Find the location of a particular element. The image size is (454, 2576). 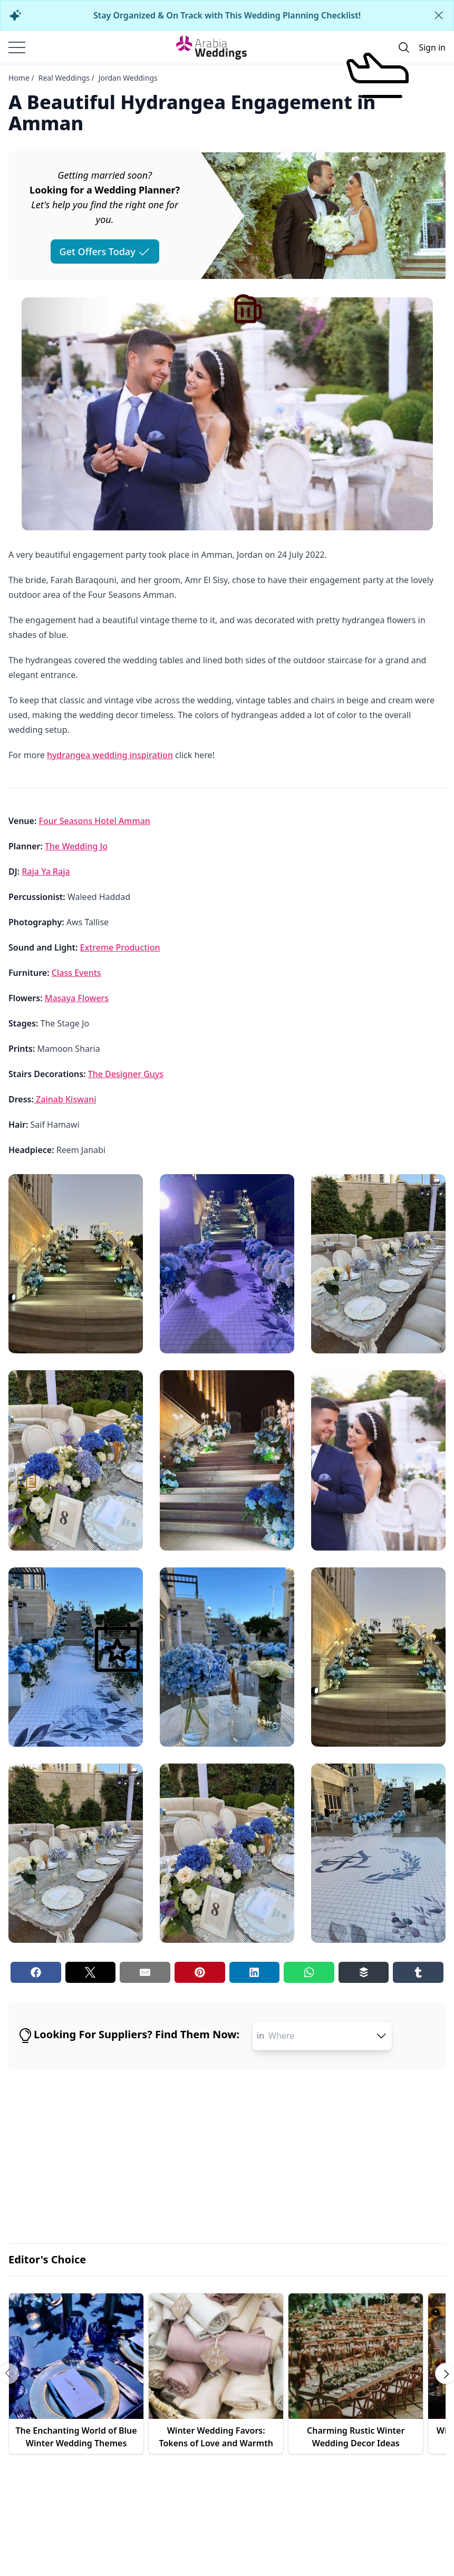

open reading mode or e-reader is located at coordinates (26, 1481).